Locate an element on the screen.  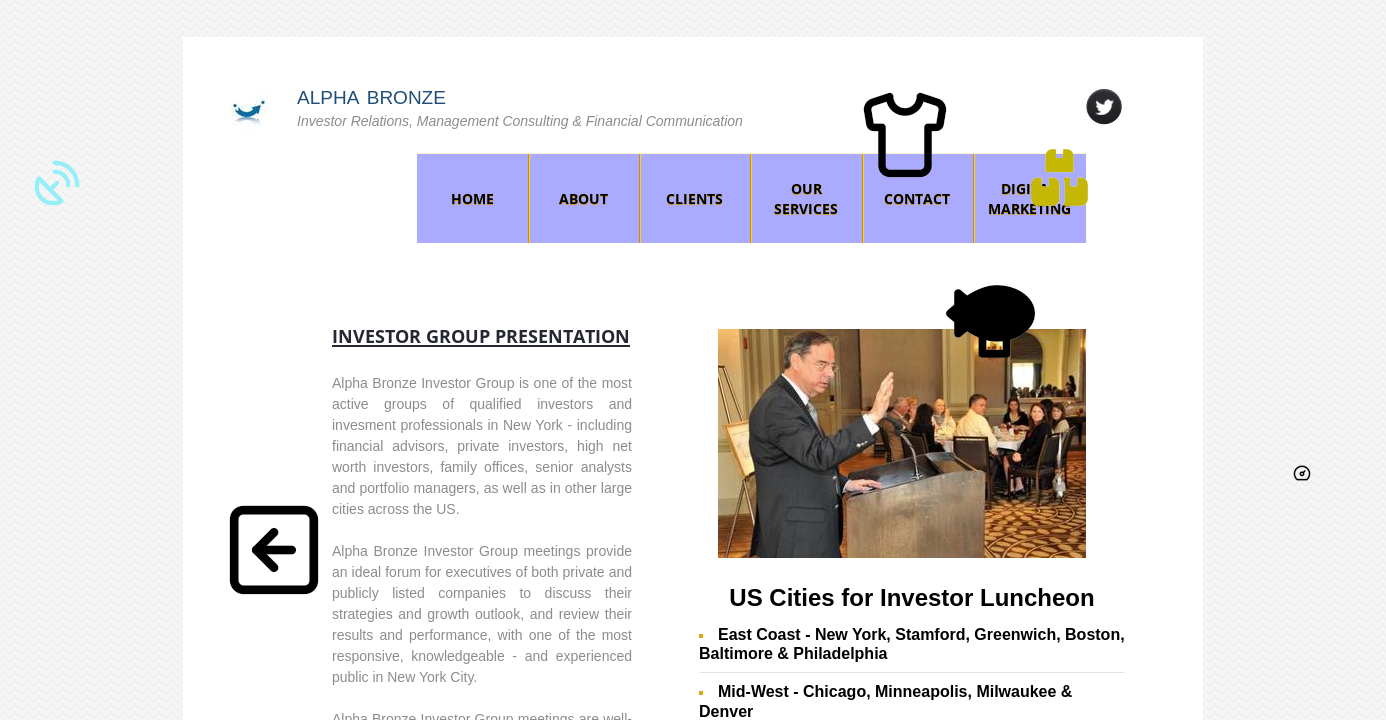
browse clothing or apparel items is located at coordinates (905, 135).